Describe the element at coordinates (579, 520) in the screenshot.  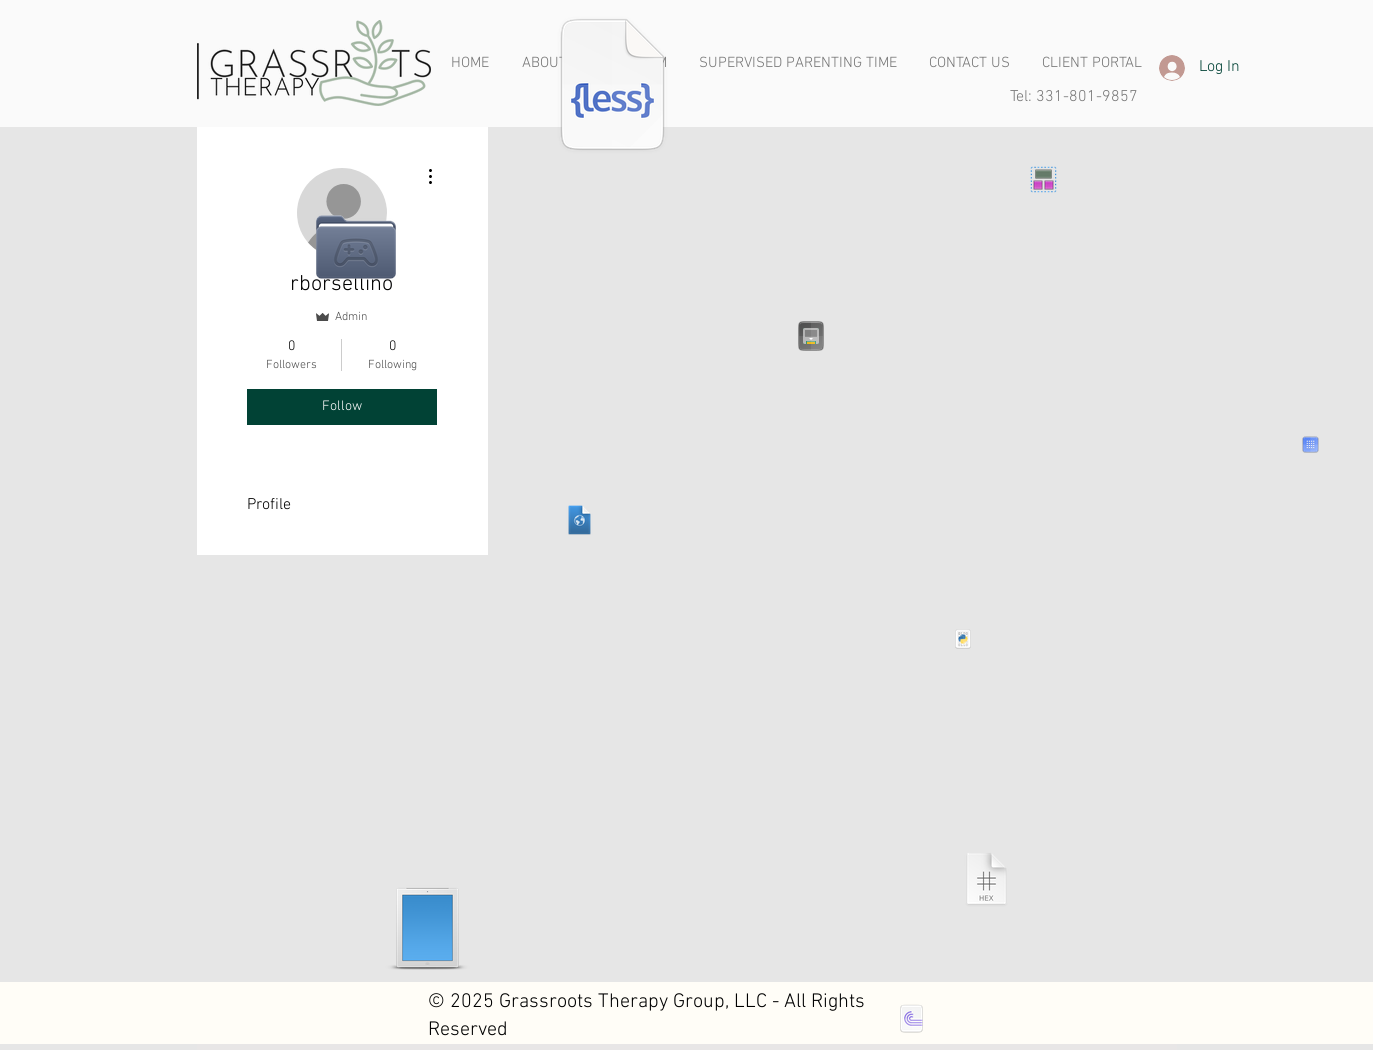
I see `an opendocument web template file` at that location.